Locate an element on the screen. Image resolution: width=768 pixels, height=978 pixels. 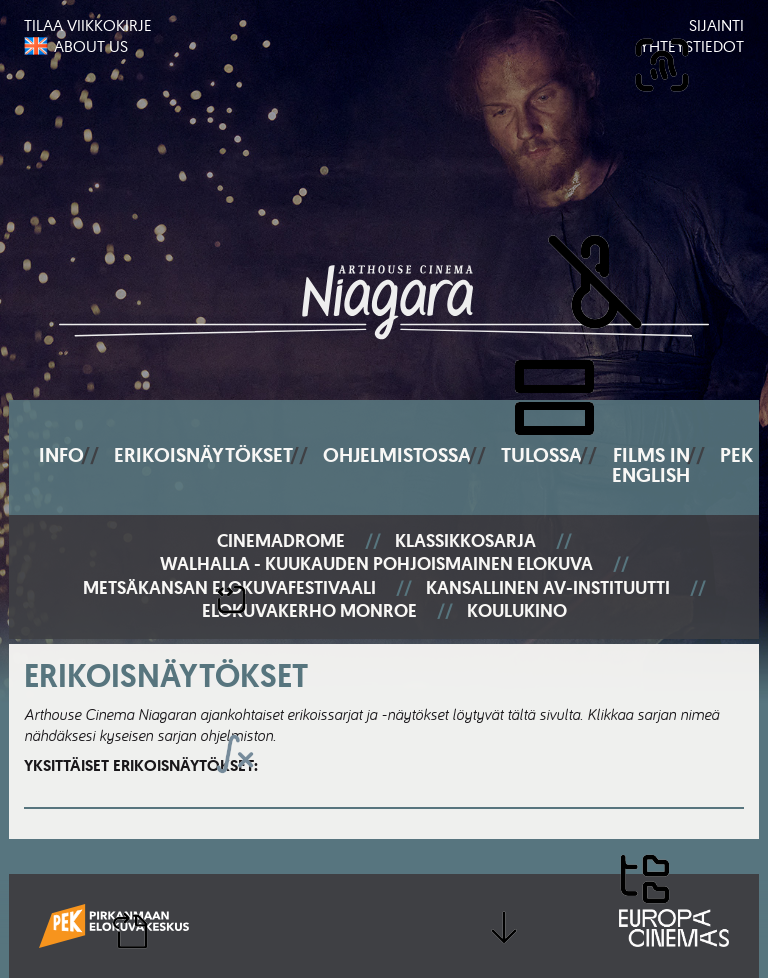
view source code is located at coordinates (231, 599).